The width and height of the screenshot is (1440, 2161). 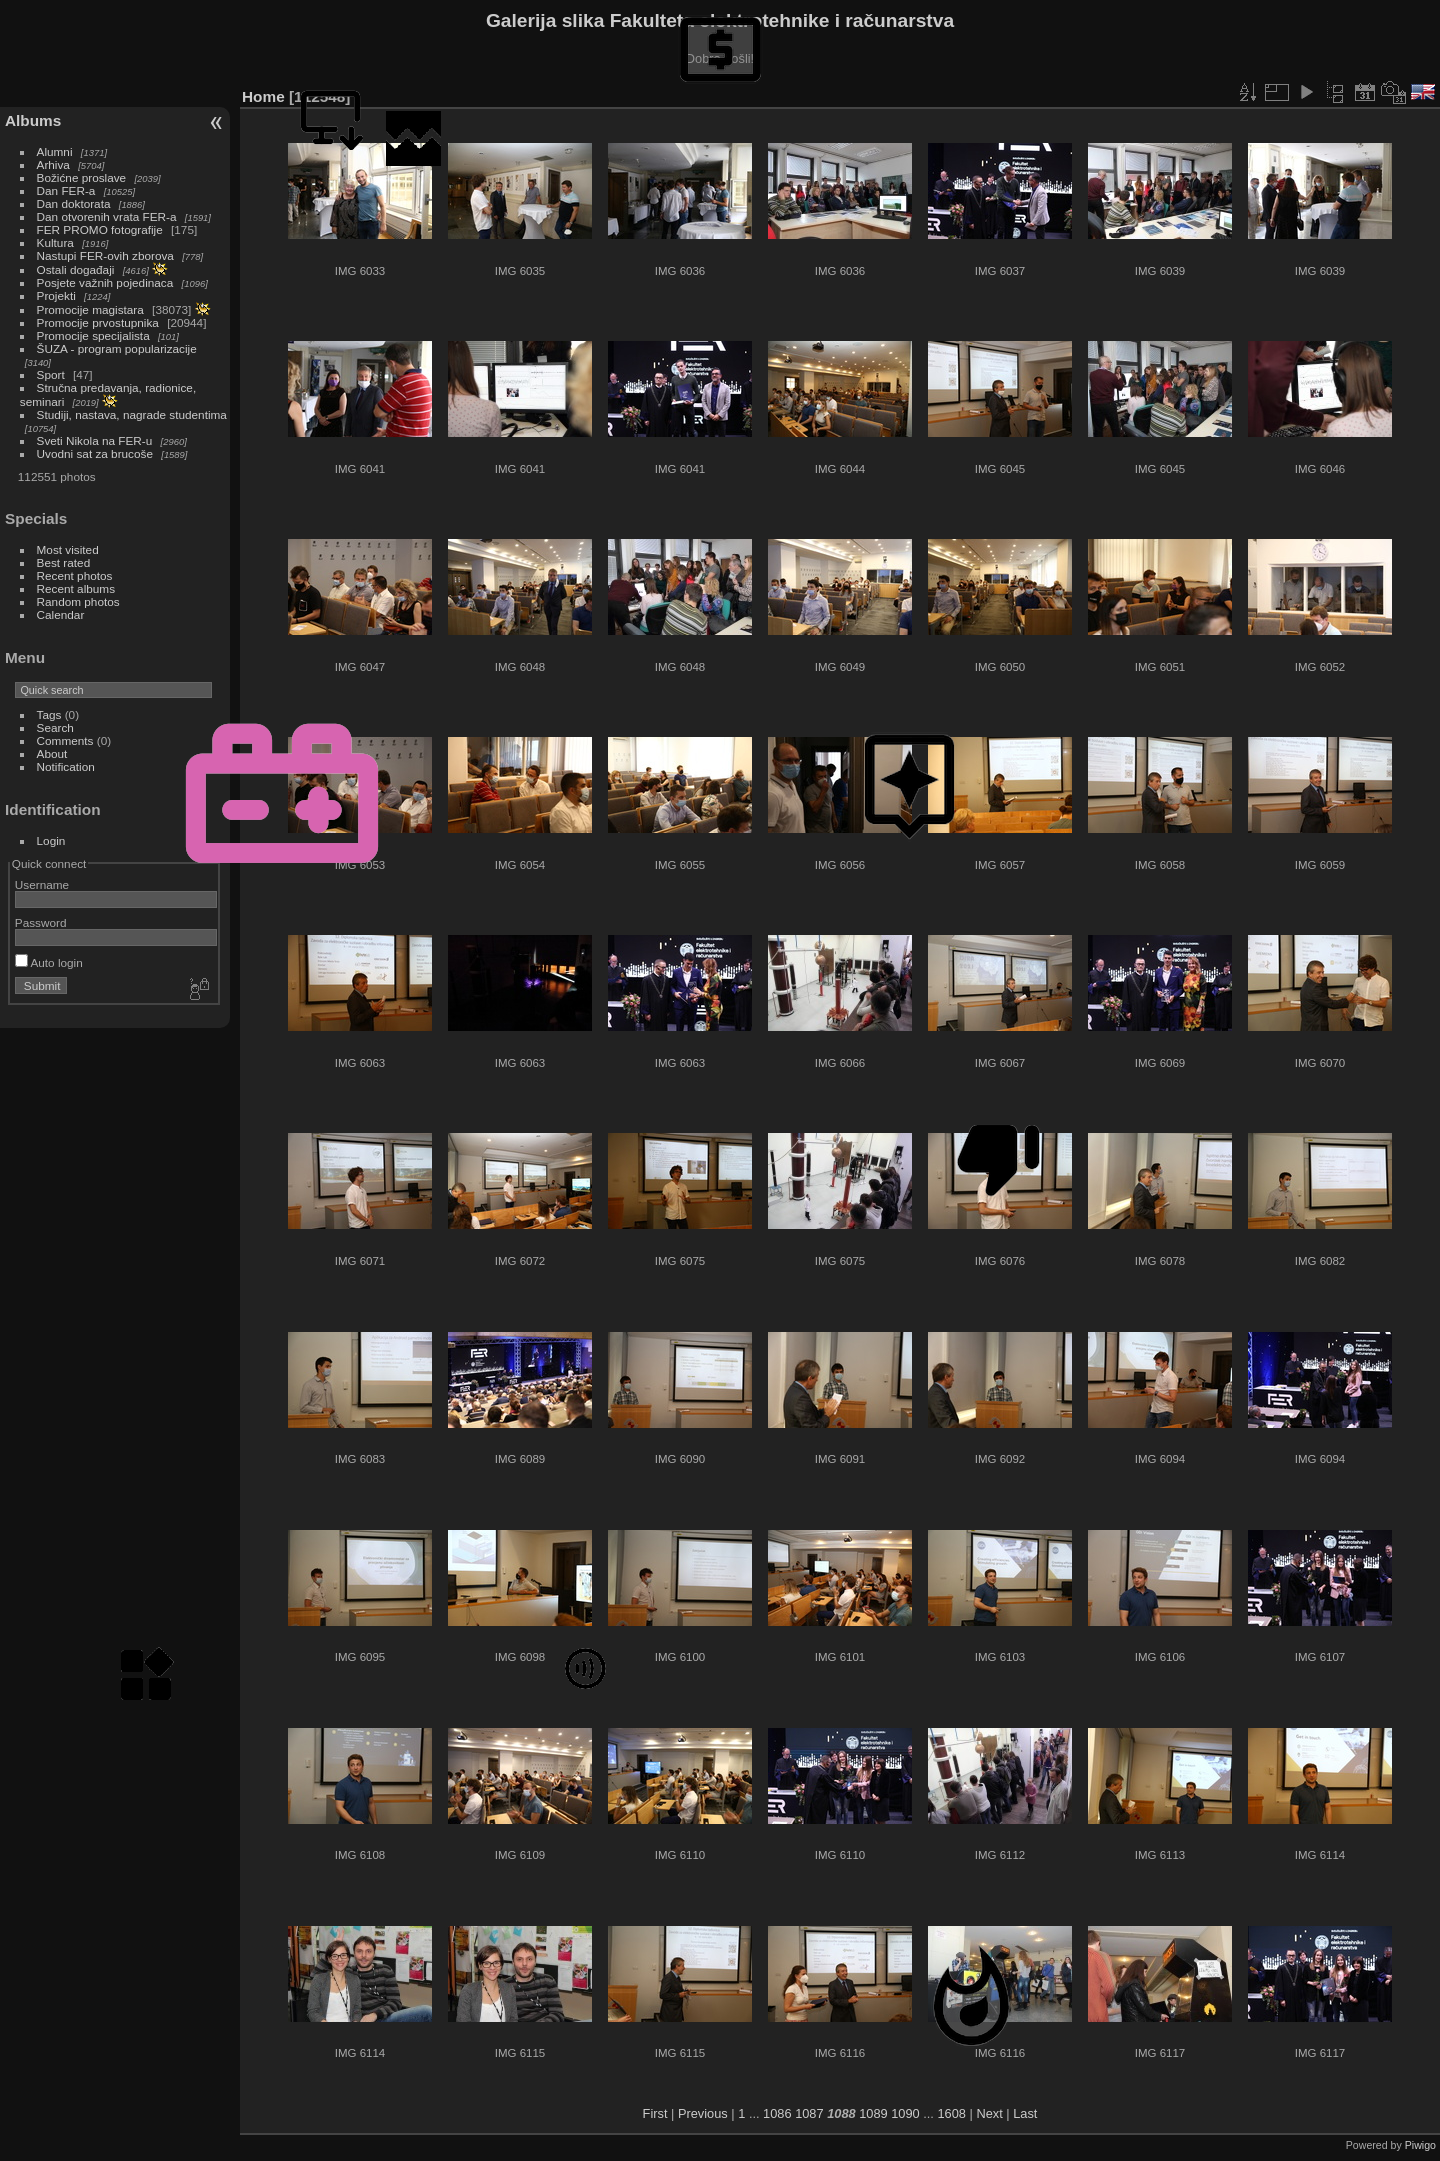 What do you see at coordinates (971, 1998) in the screenshot?
I see `view trending or popular content` at bounding box center [971, 1998].